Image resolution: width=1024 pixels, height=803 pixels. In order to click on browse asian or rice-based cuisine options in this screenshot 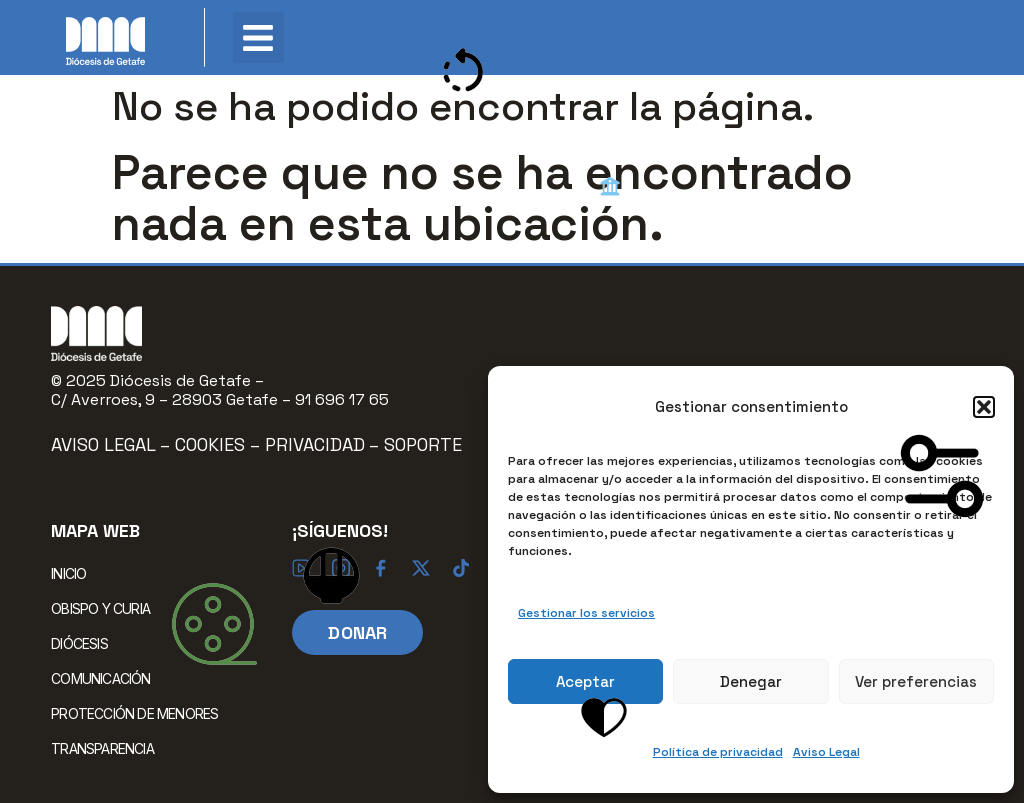, I will do `click(331, 575)`.